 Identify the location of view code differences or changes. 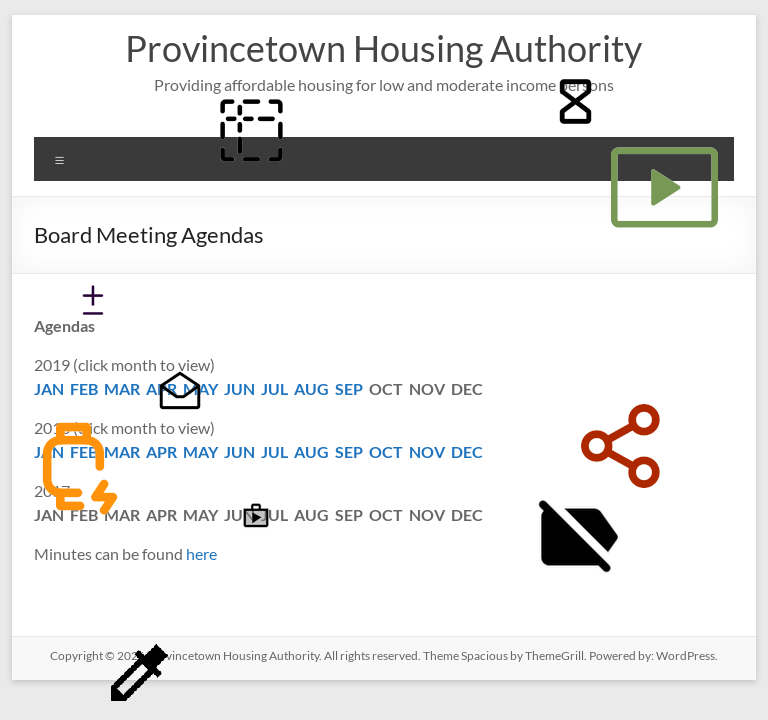
(92, 300).